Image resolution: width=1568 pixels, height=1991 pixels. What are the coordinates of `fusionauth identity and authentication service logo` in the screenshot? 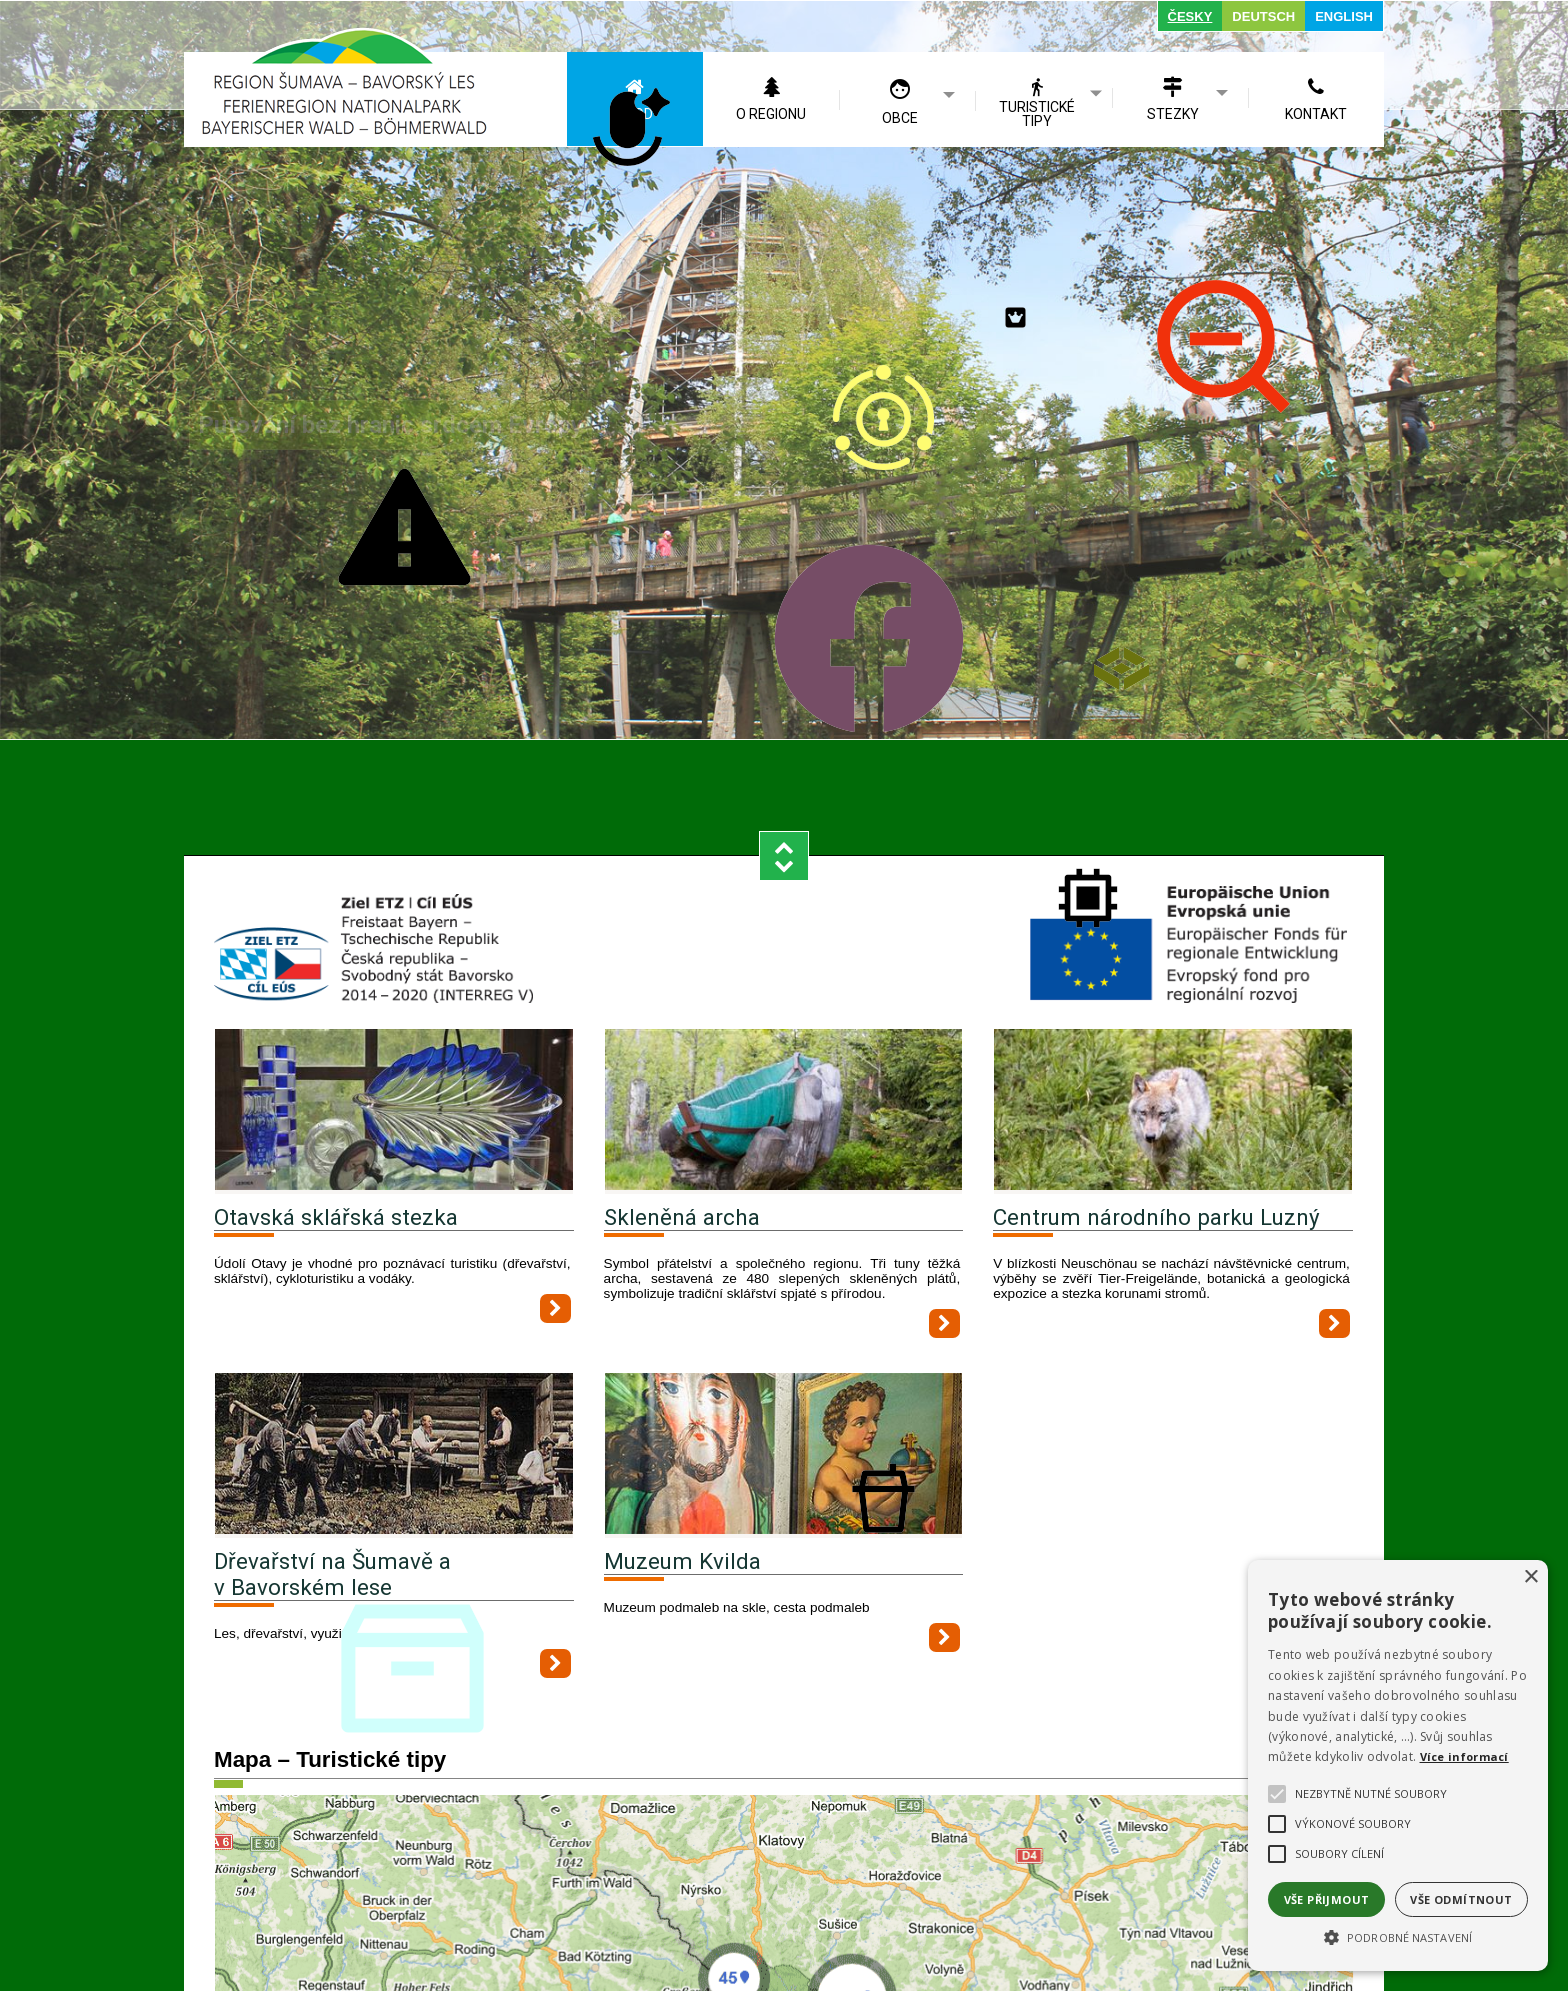 It's located at (883, 417).